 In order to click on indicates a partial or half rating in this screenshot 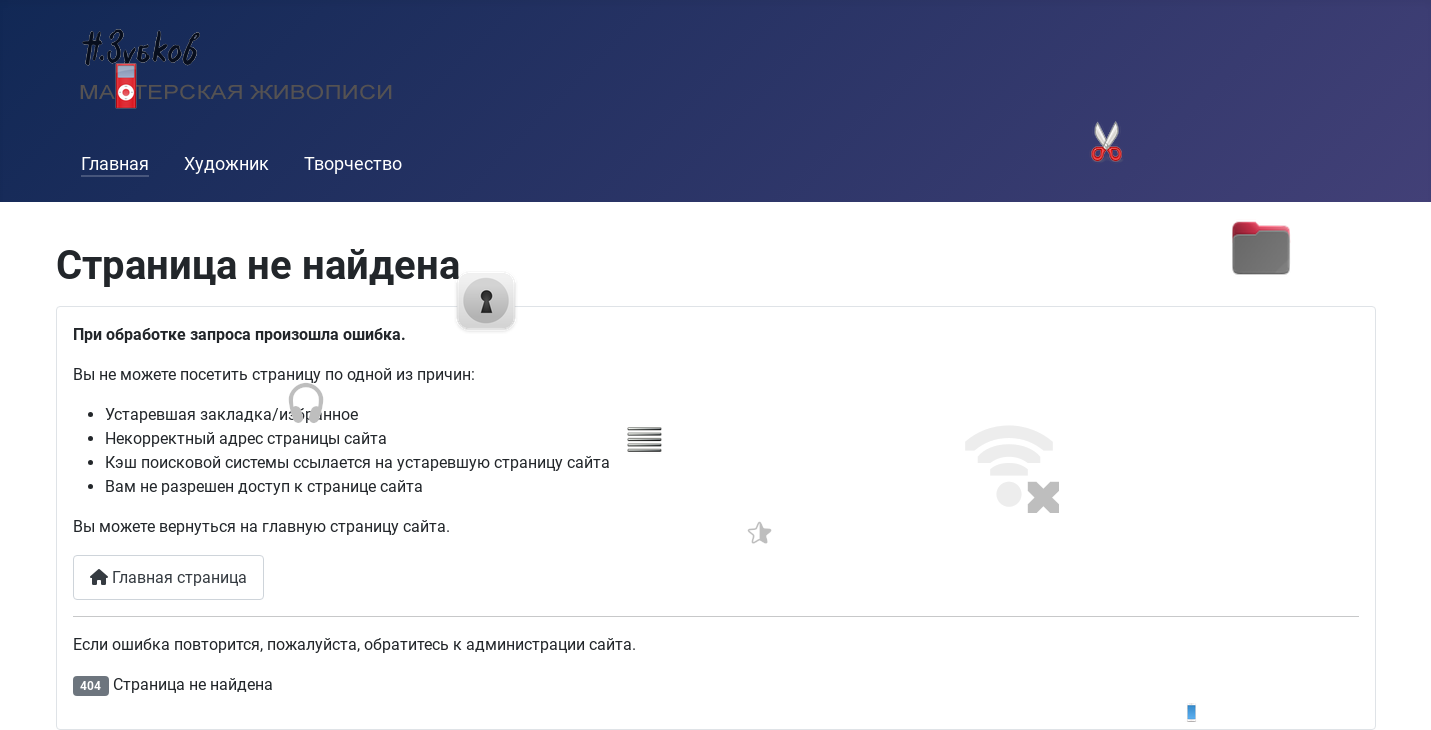, I will do `click(759, 533)`.